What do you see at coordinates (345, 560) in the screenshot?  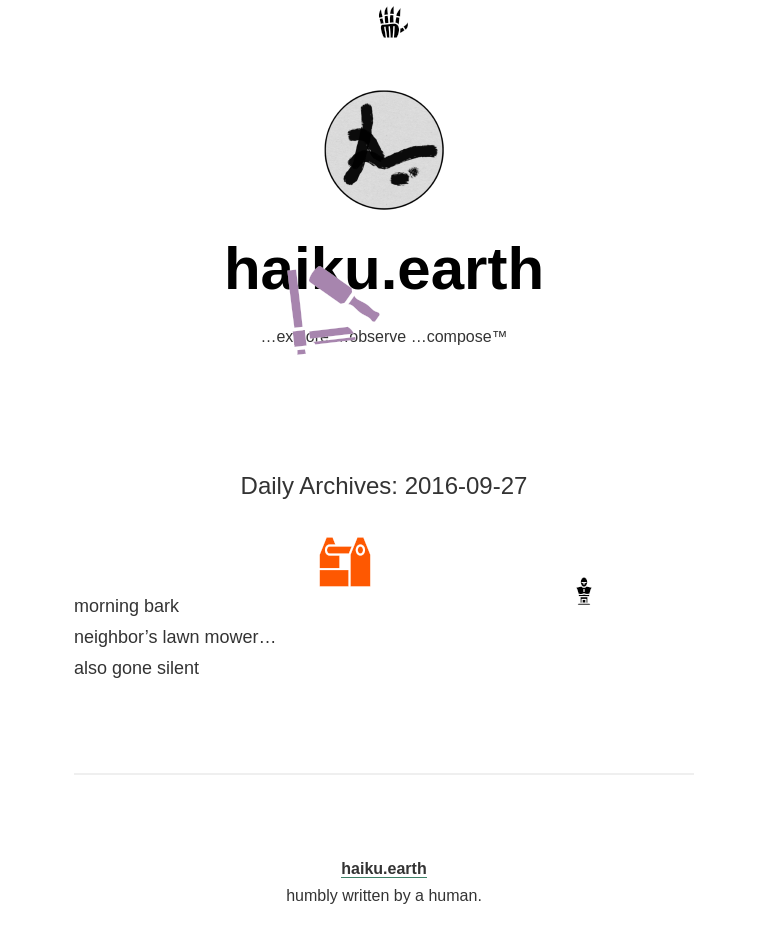 I see `access tools and utilities` at bounding box center [345, 560].